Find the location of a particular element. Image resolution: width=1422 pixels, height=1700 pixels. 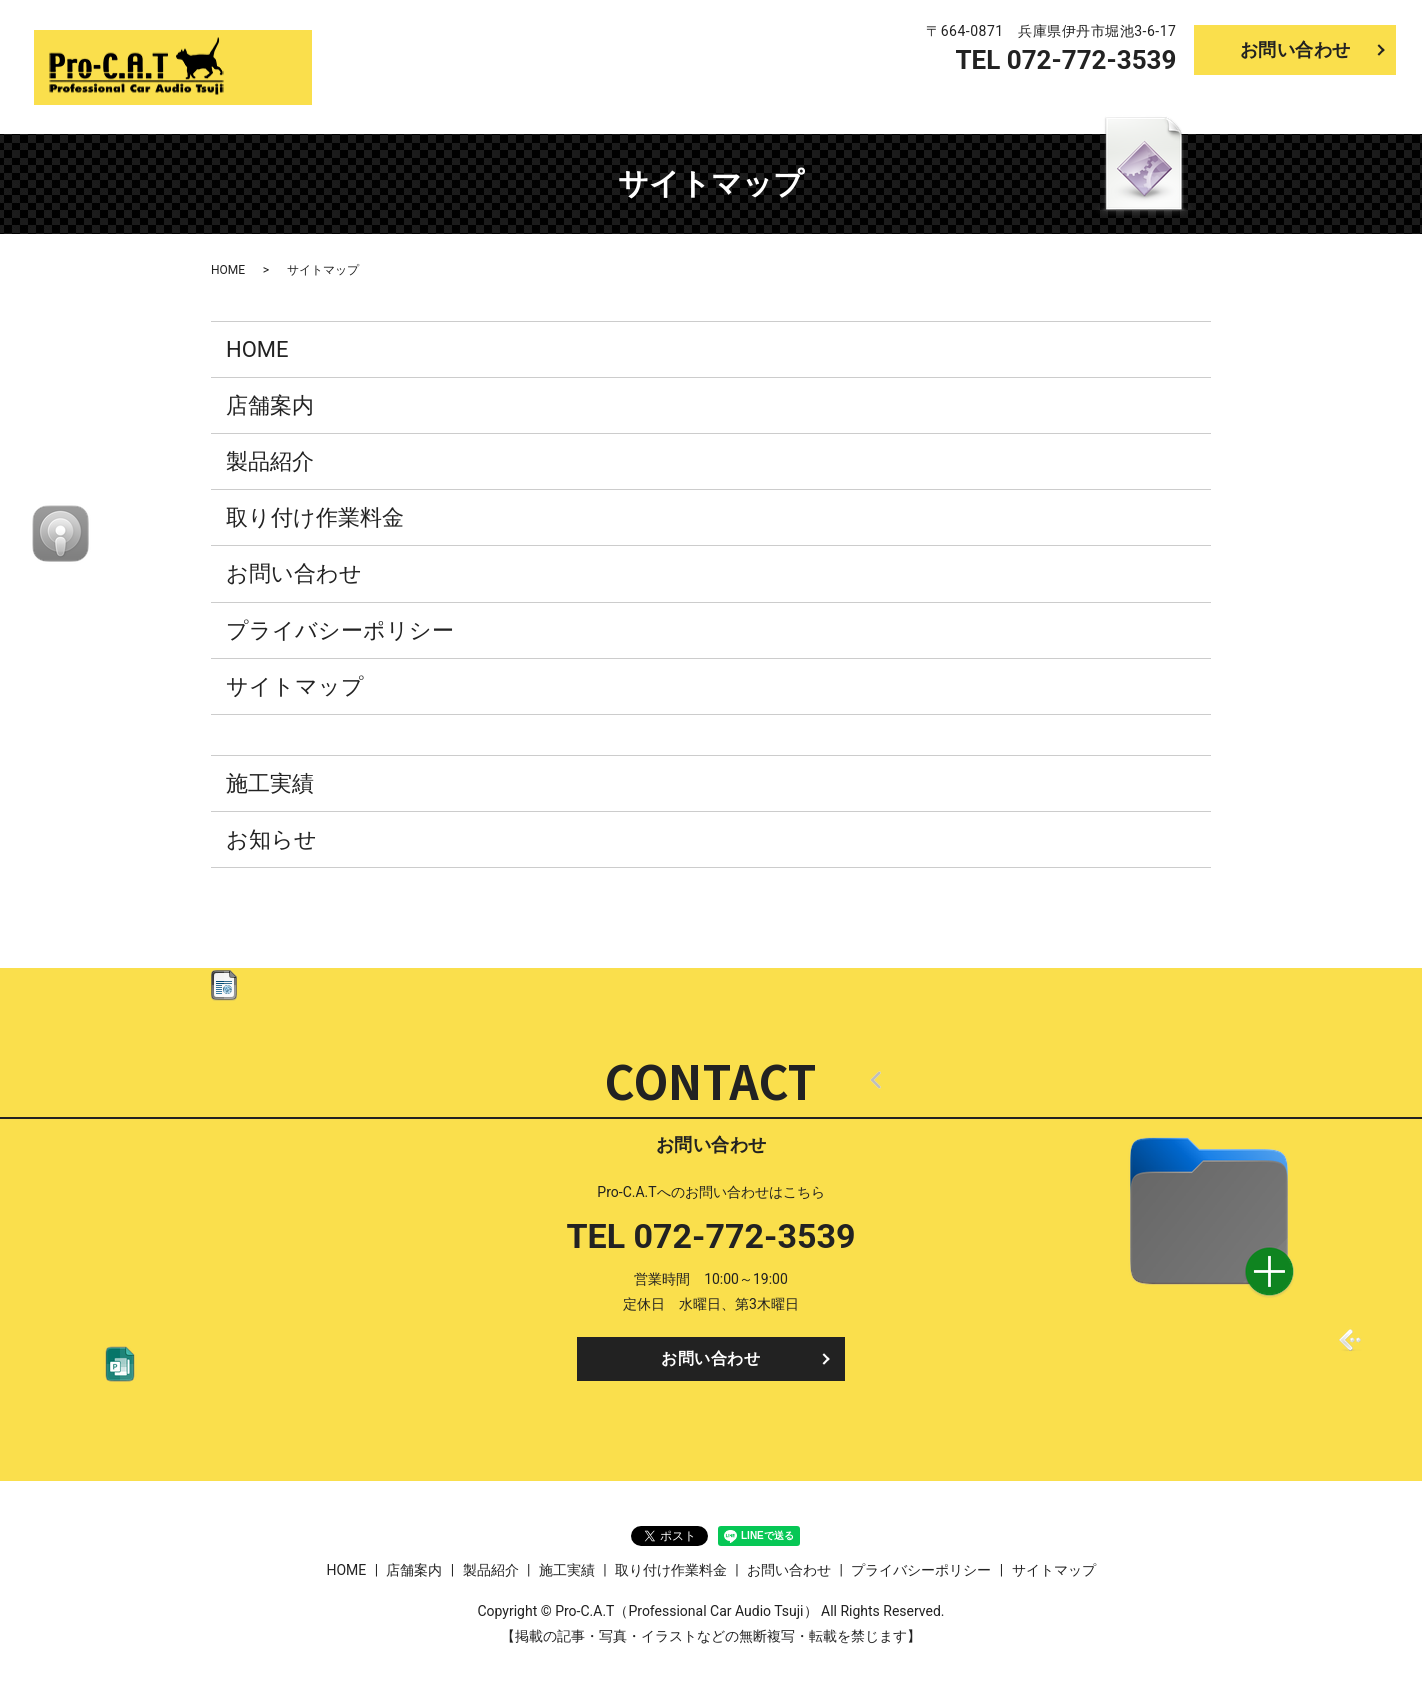

go back to the previous screen is located at coordinates (875, 1080).